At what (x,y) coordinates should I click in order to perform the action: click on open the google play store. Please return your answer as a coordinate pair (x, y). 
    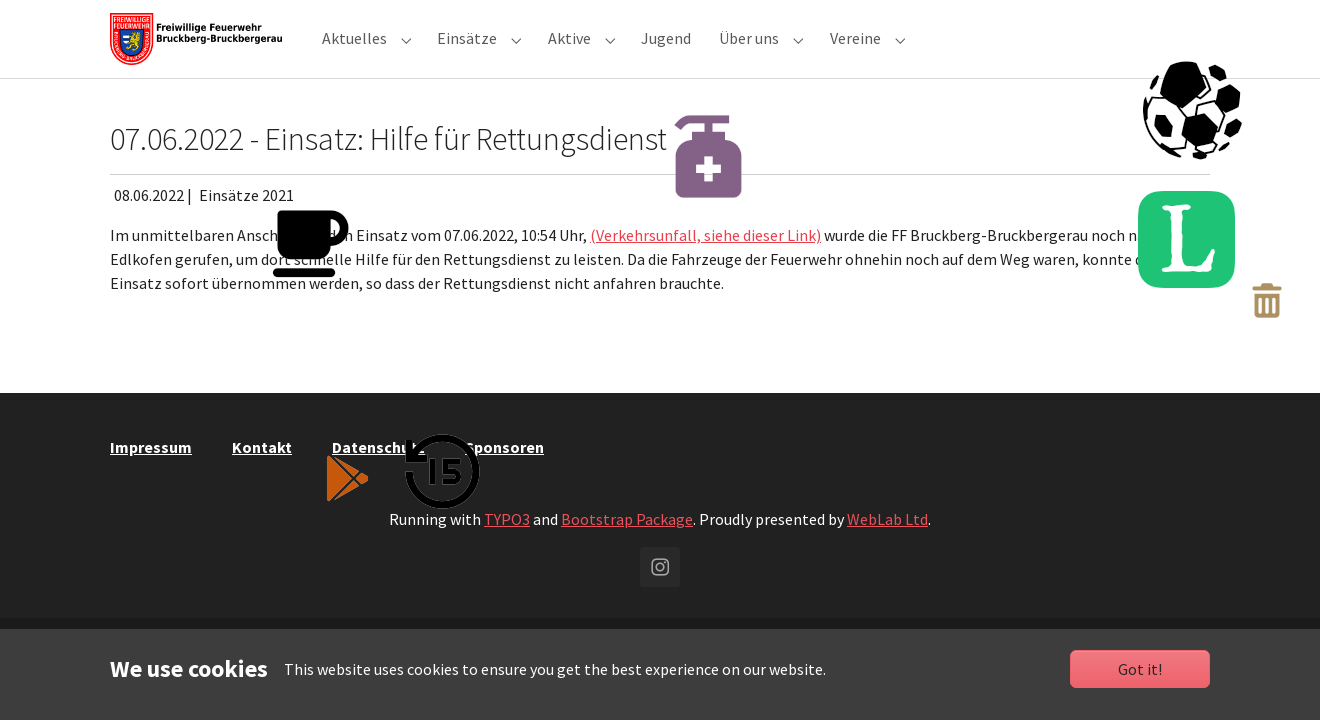
    Looking at the image, I should click on (347, 478).